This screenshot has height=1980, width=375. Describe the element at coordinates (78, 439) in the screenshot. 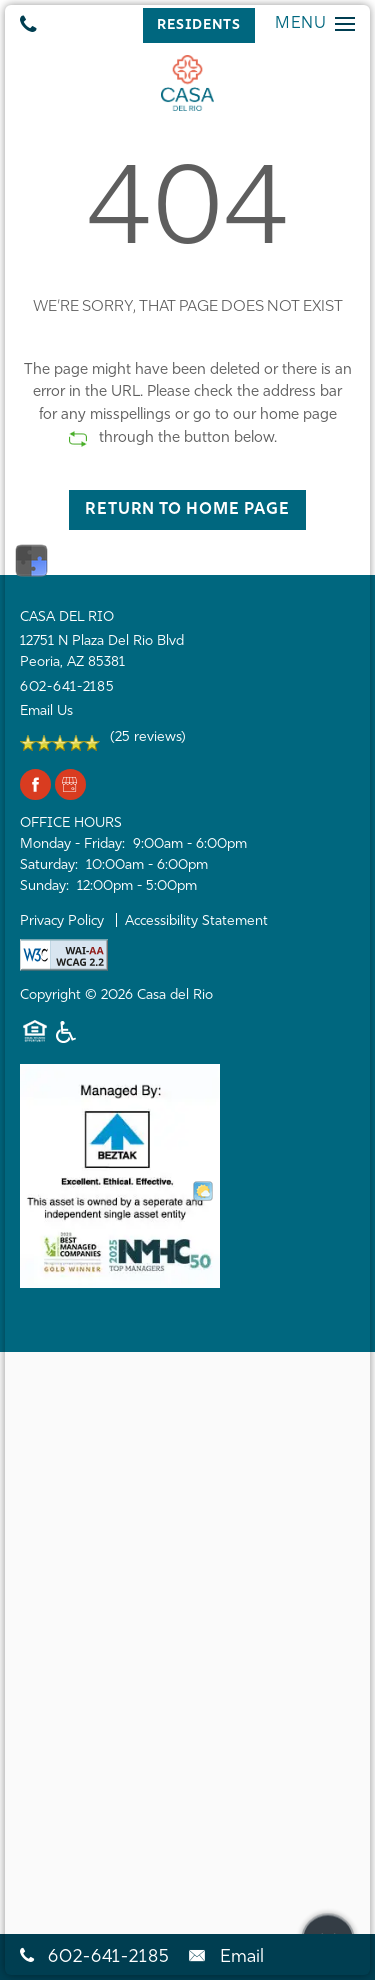

I see `sync or refresh email messages` at that location.